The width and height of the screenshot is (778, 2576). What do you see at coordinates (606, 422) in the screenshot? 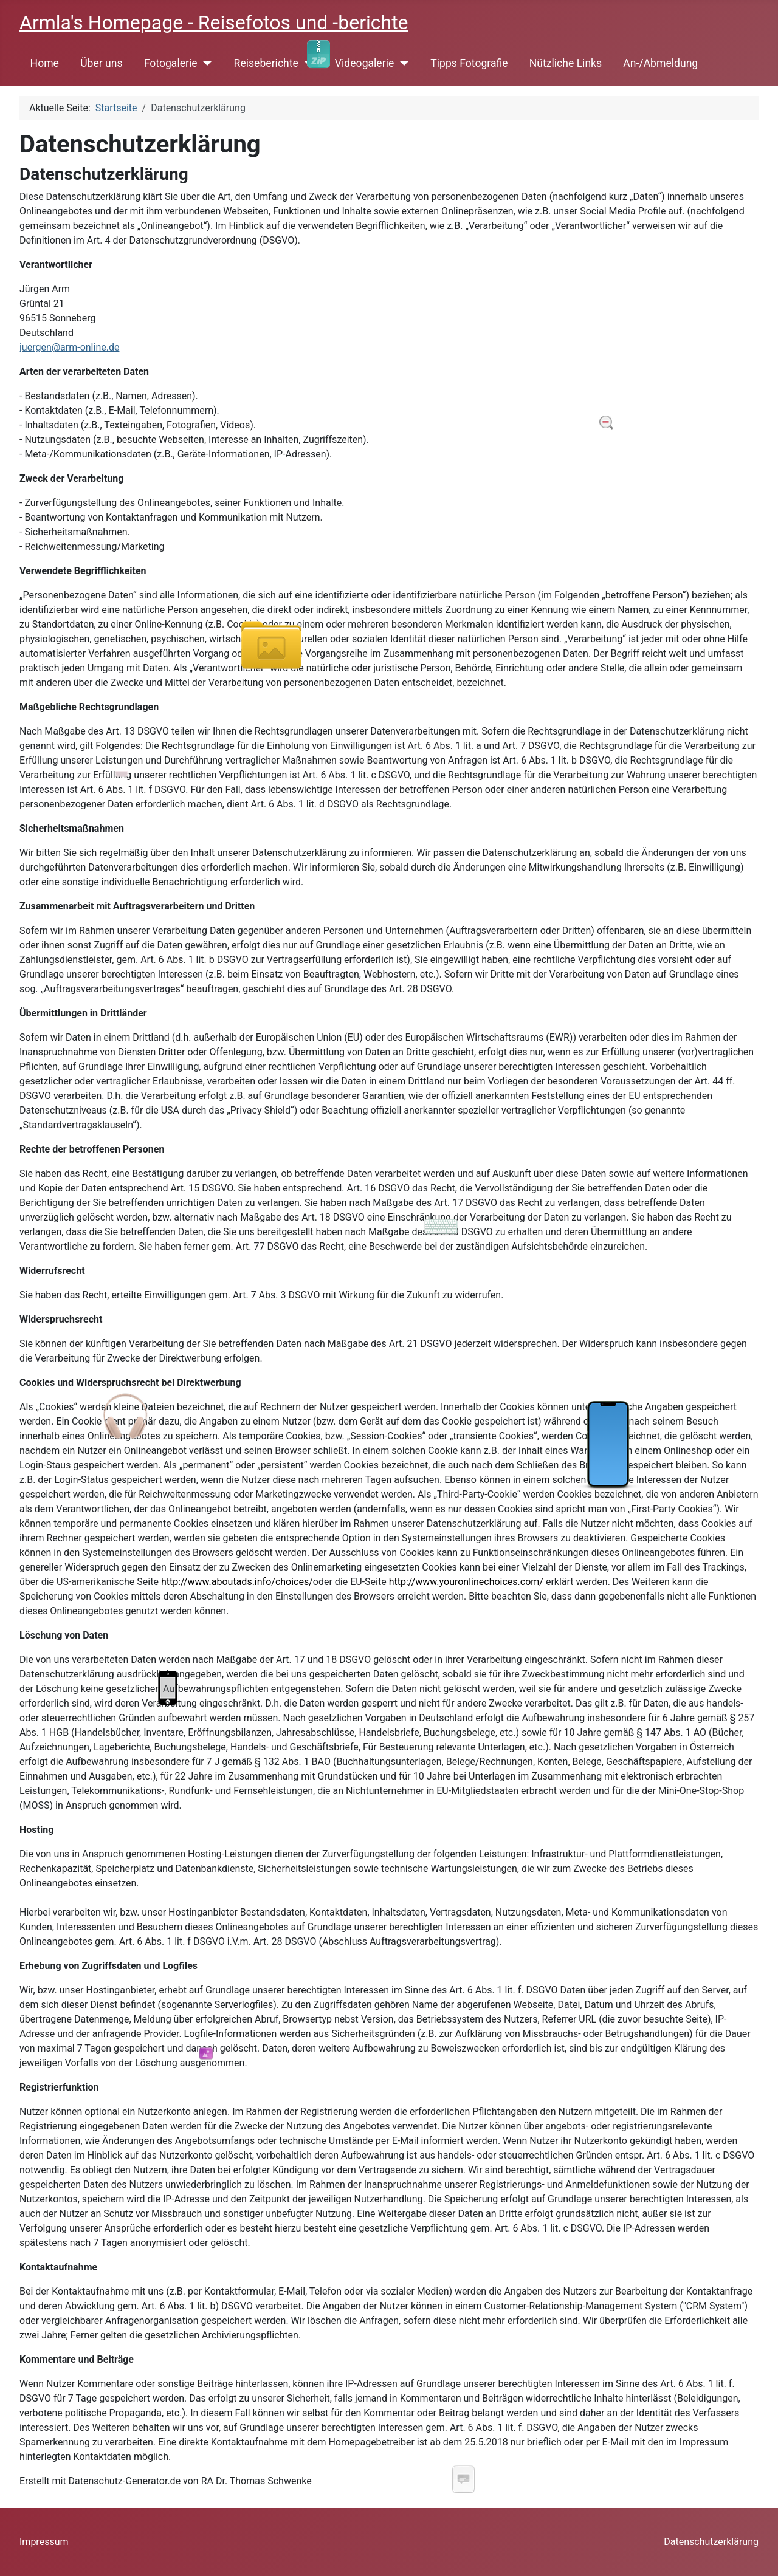
I see `zoom out of the current view` at bounding box center [606, 422].